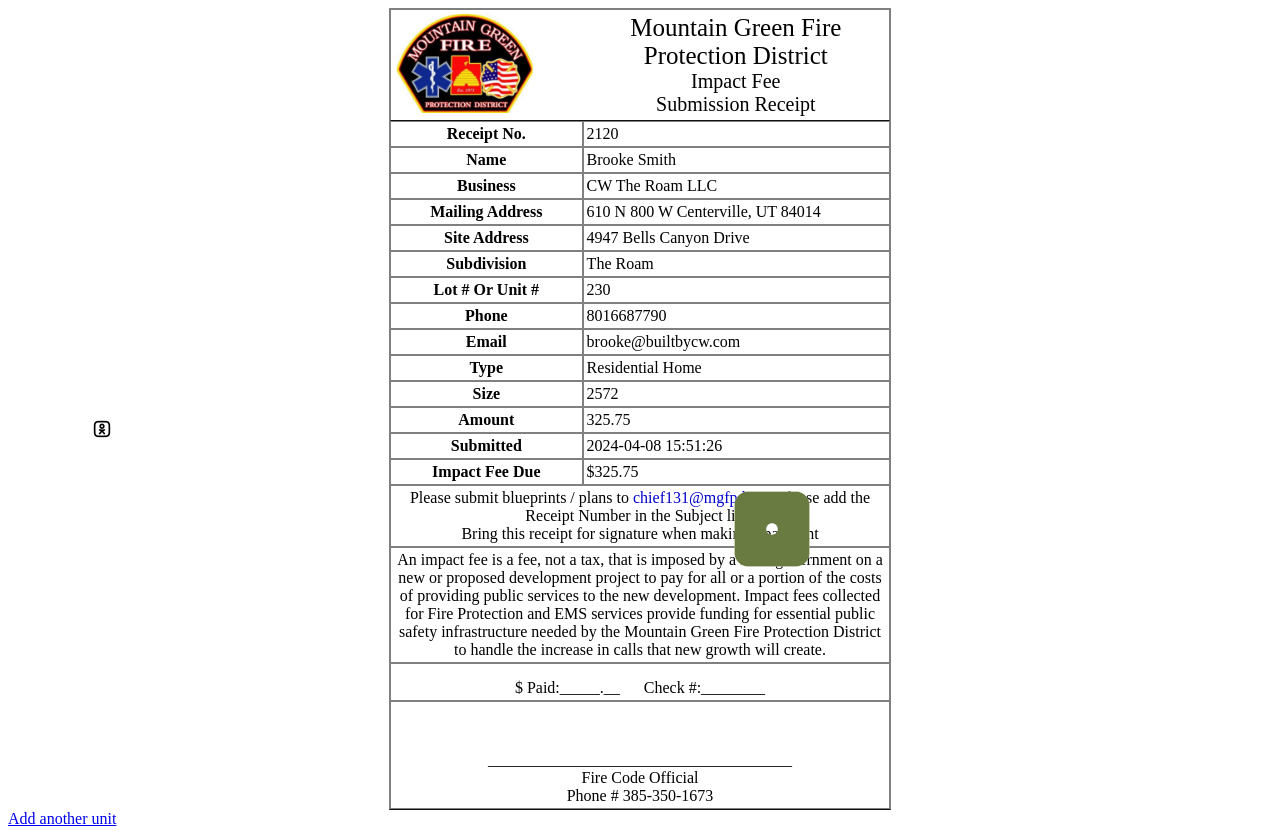  What do you see at coordinates (102, 429) in the screenshot?
I see `open ok.ru social network` at bounding box center [102, 429].